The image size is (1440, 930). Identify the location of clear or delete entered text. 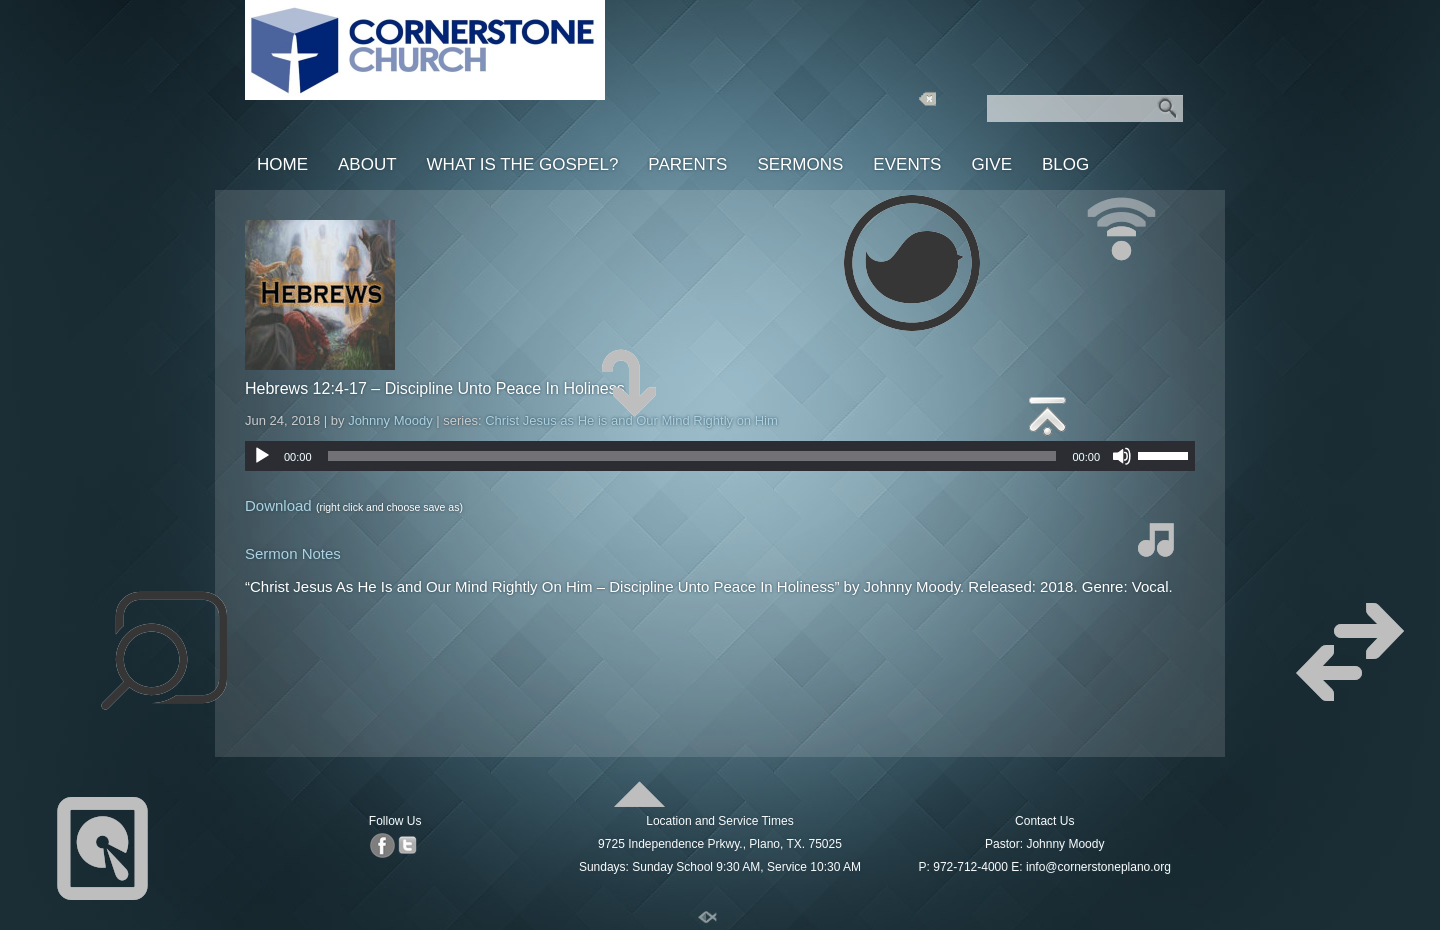
(926, 98).